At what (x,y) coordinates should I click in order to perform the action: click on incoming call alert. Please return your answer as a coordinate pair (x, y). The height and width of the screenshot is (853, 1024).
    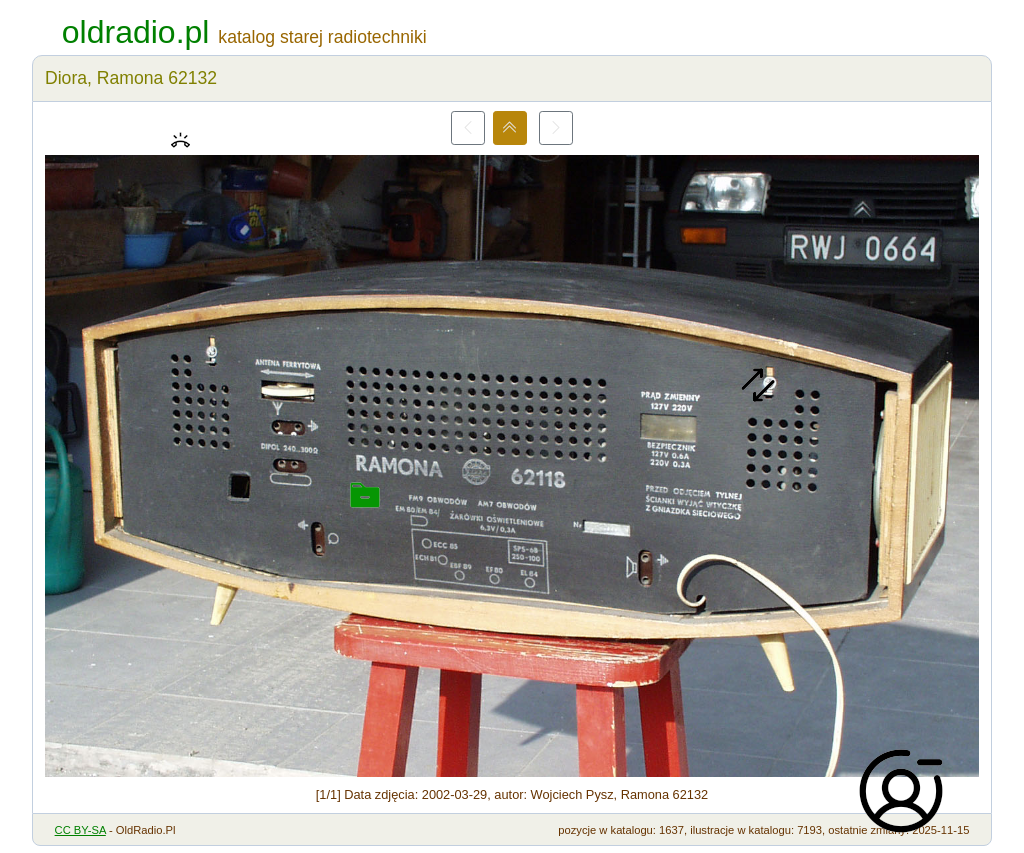
    Looking at the image, I should click on (180, 140).